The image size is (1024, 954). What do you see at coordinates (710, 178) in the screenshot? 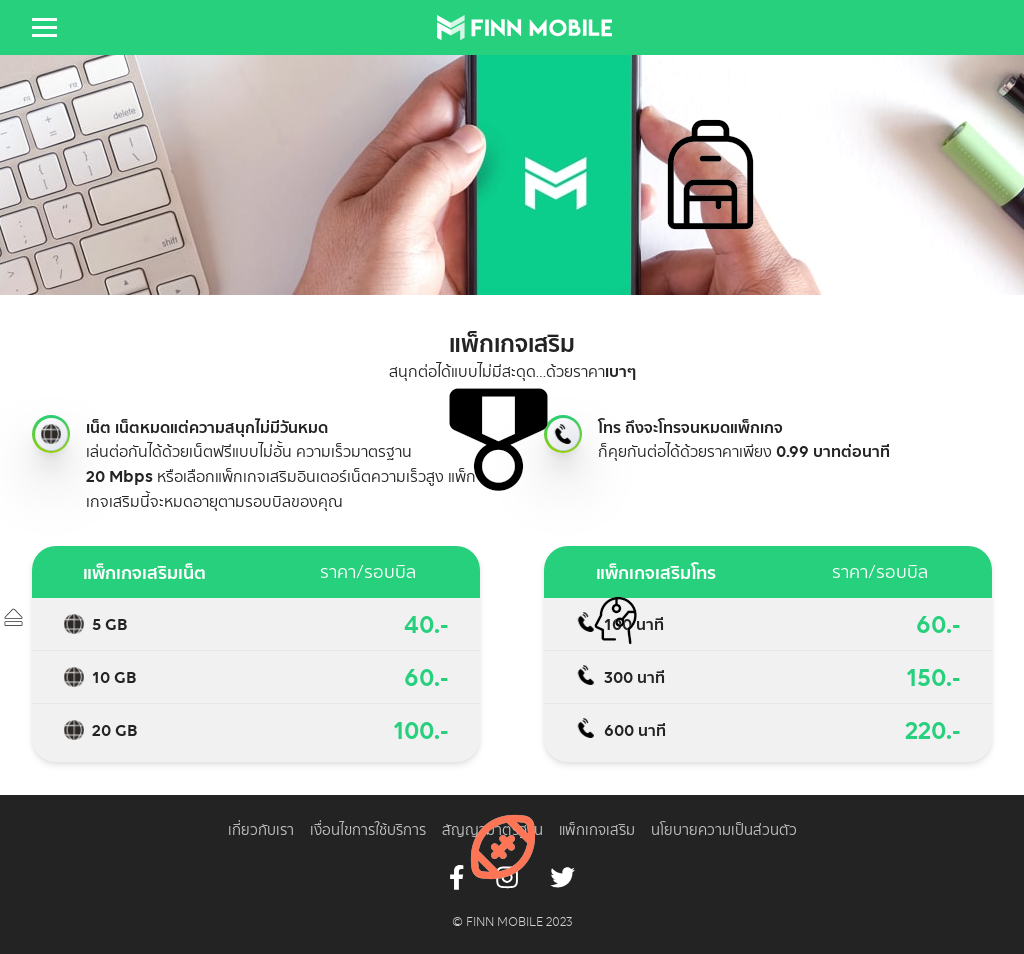
I see `access your inventory or stored items` at bounding box center [710, 178].